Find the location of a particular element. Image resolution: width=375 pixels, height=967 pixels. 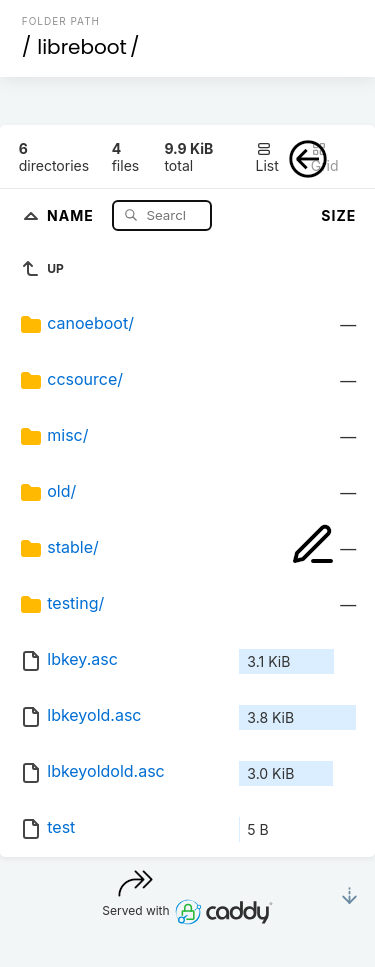

edit text or content is located at coordinates (313, 545).